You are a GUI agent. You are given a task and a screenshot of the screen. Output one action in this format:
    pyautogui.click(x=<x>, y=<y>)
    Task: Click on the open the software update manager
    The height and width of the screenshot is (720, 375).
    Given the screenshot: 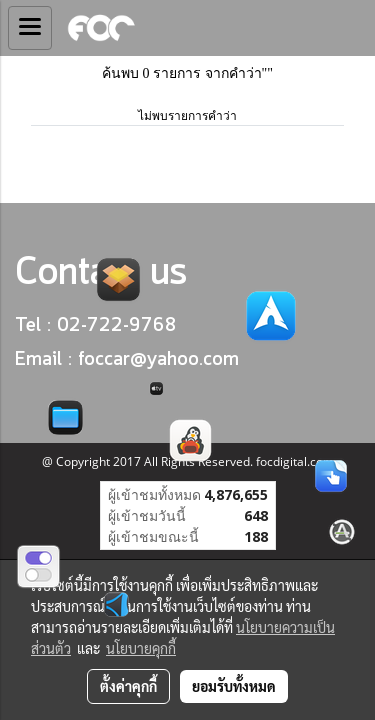 What is the action you would take?
    pyautogui.click(x=342, y=532)
    